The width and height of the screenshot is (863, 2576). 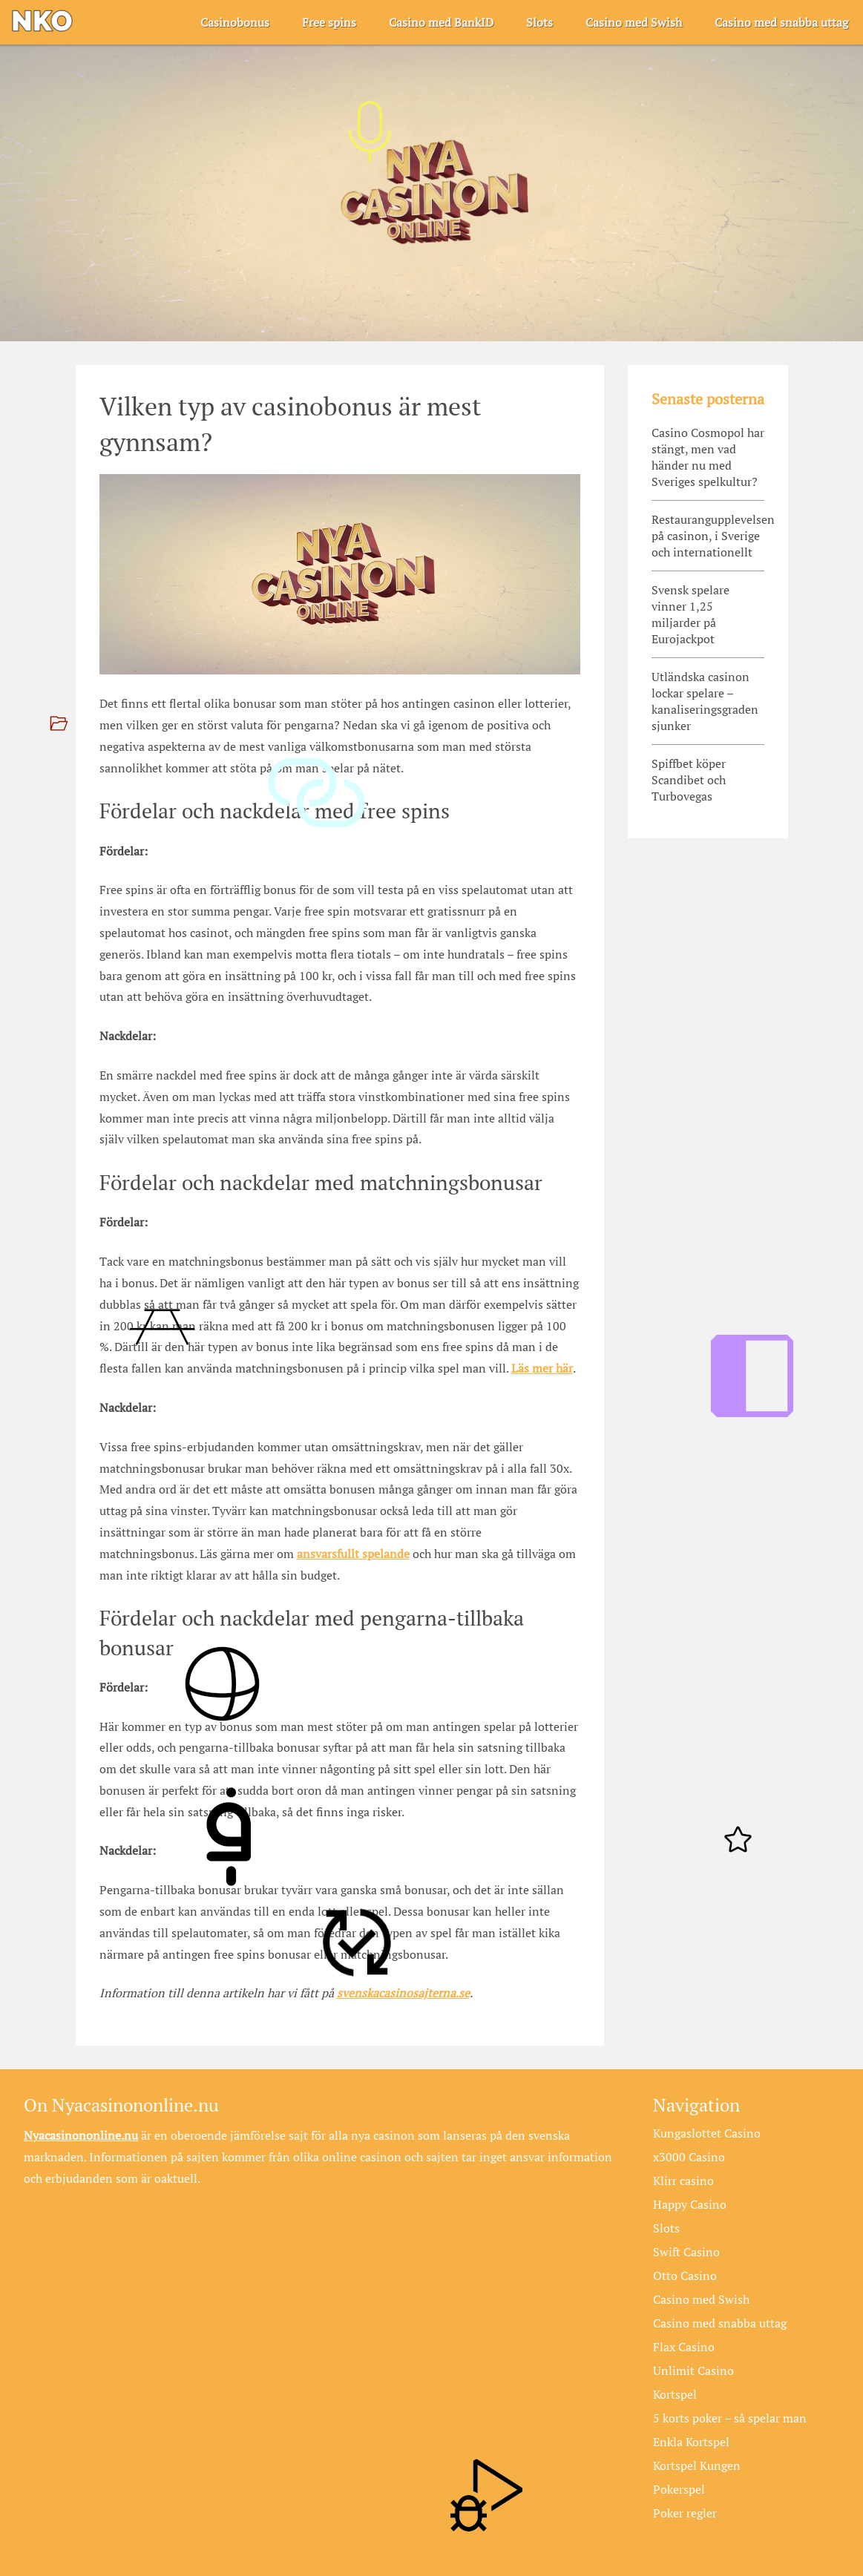 What do you see at coordinates (752, 1376) in the screenshot?
I see `toggle the left sidebar panel` at bounding box center [752, 1376].